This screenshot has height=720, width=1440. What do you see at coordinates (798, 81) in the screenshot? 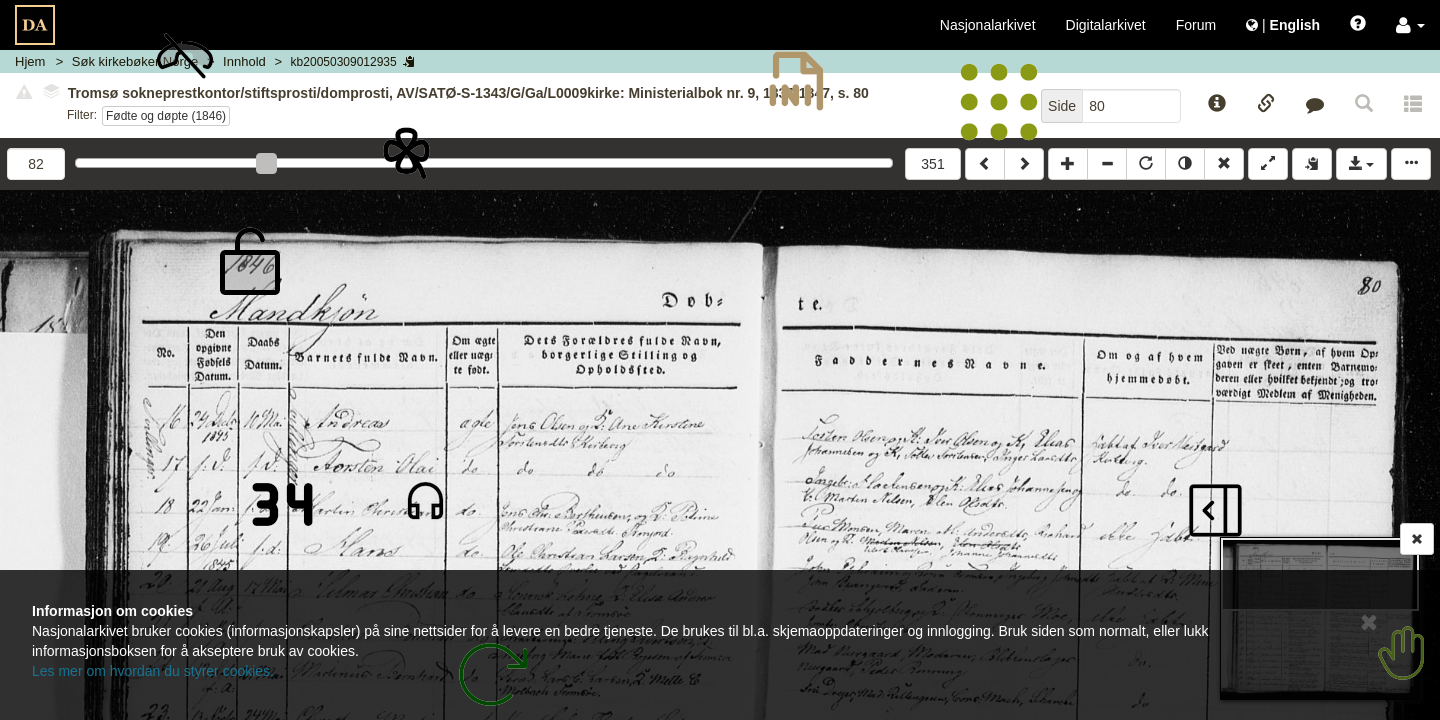
I see `open or view an INI configuration file` at bounding box center [798, 81].